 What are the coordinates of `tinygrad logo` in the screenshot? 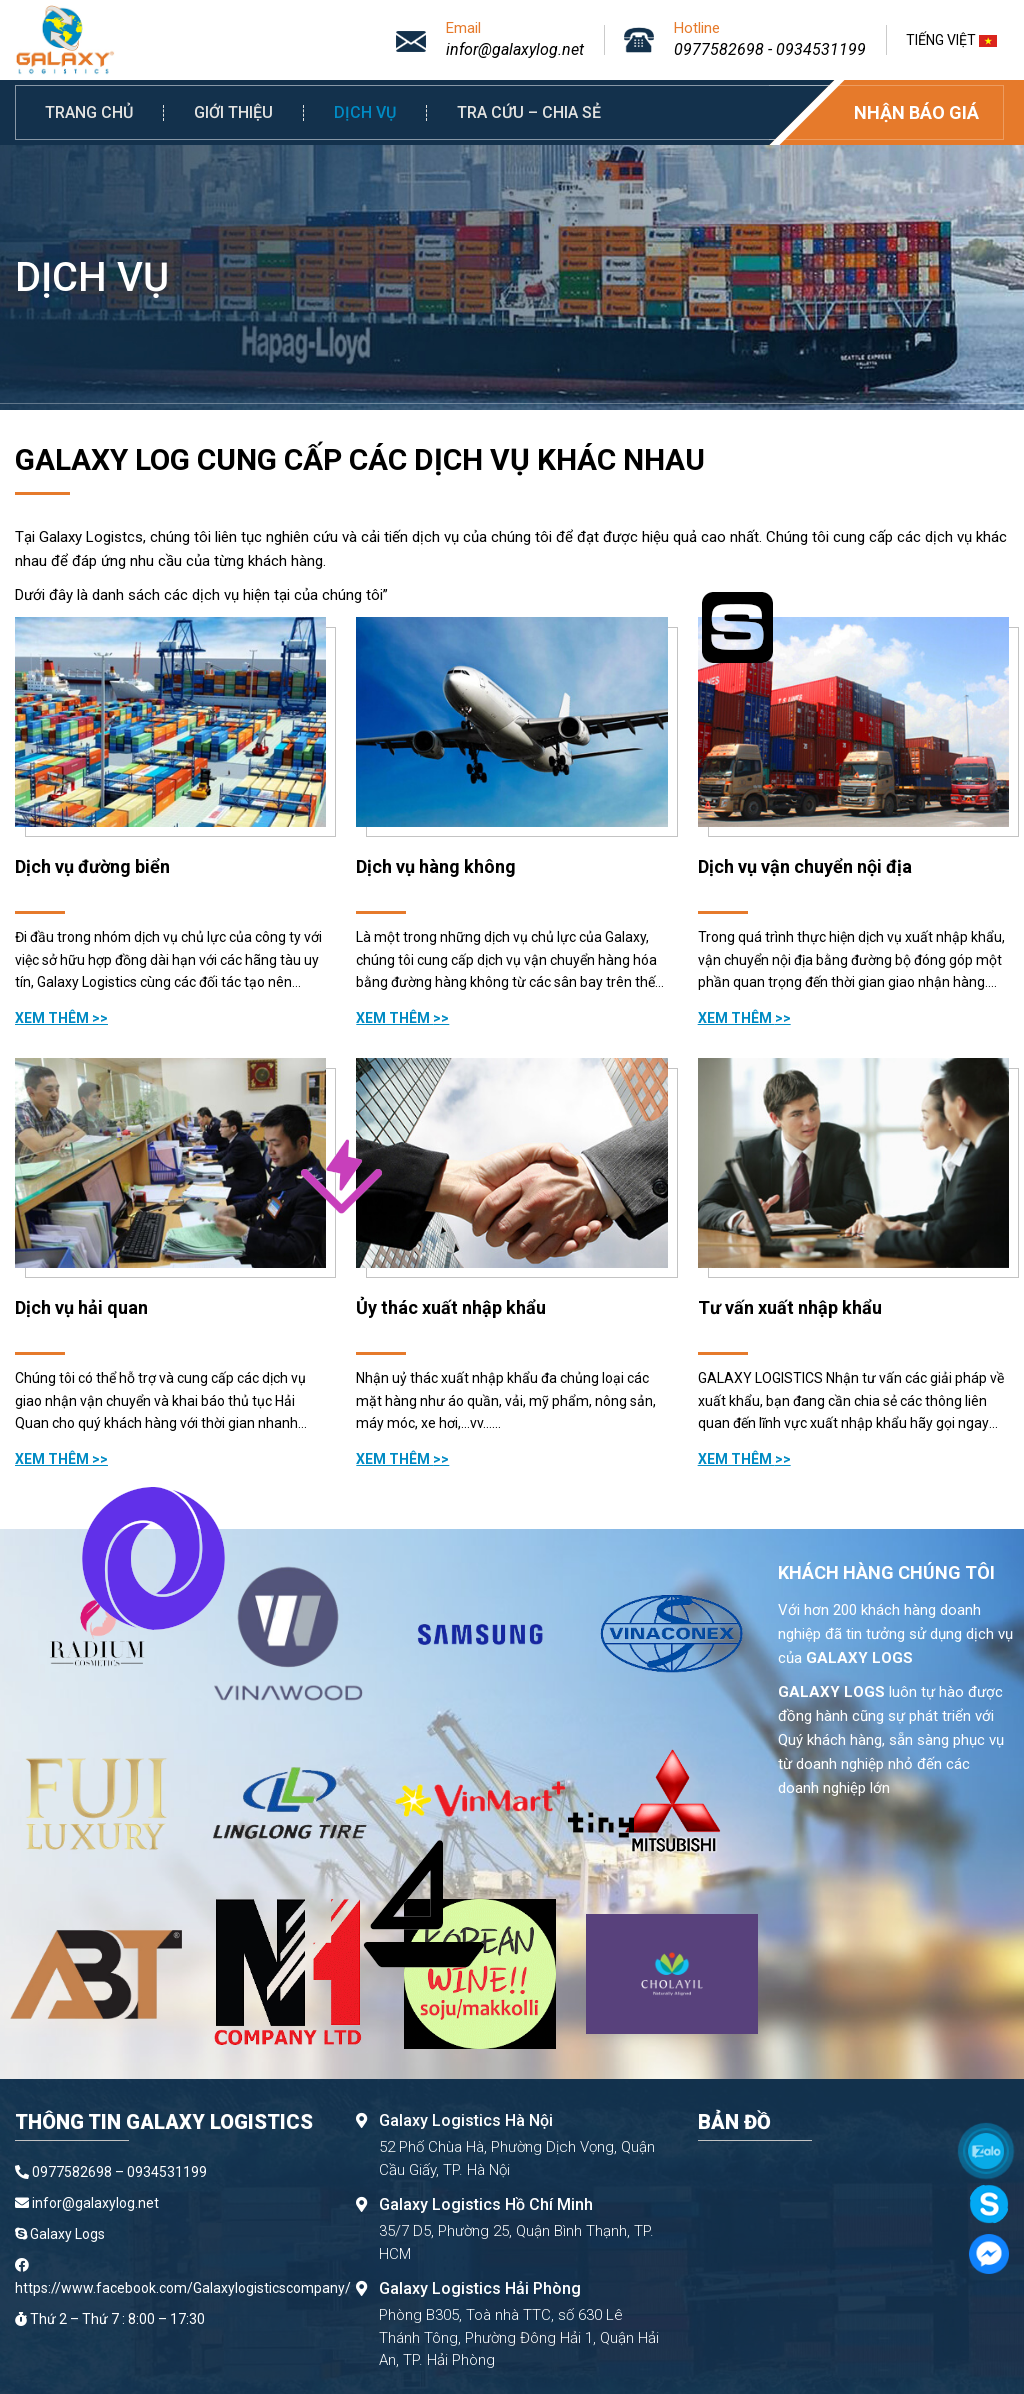 It's located at (601, 1825).